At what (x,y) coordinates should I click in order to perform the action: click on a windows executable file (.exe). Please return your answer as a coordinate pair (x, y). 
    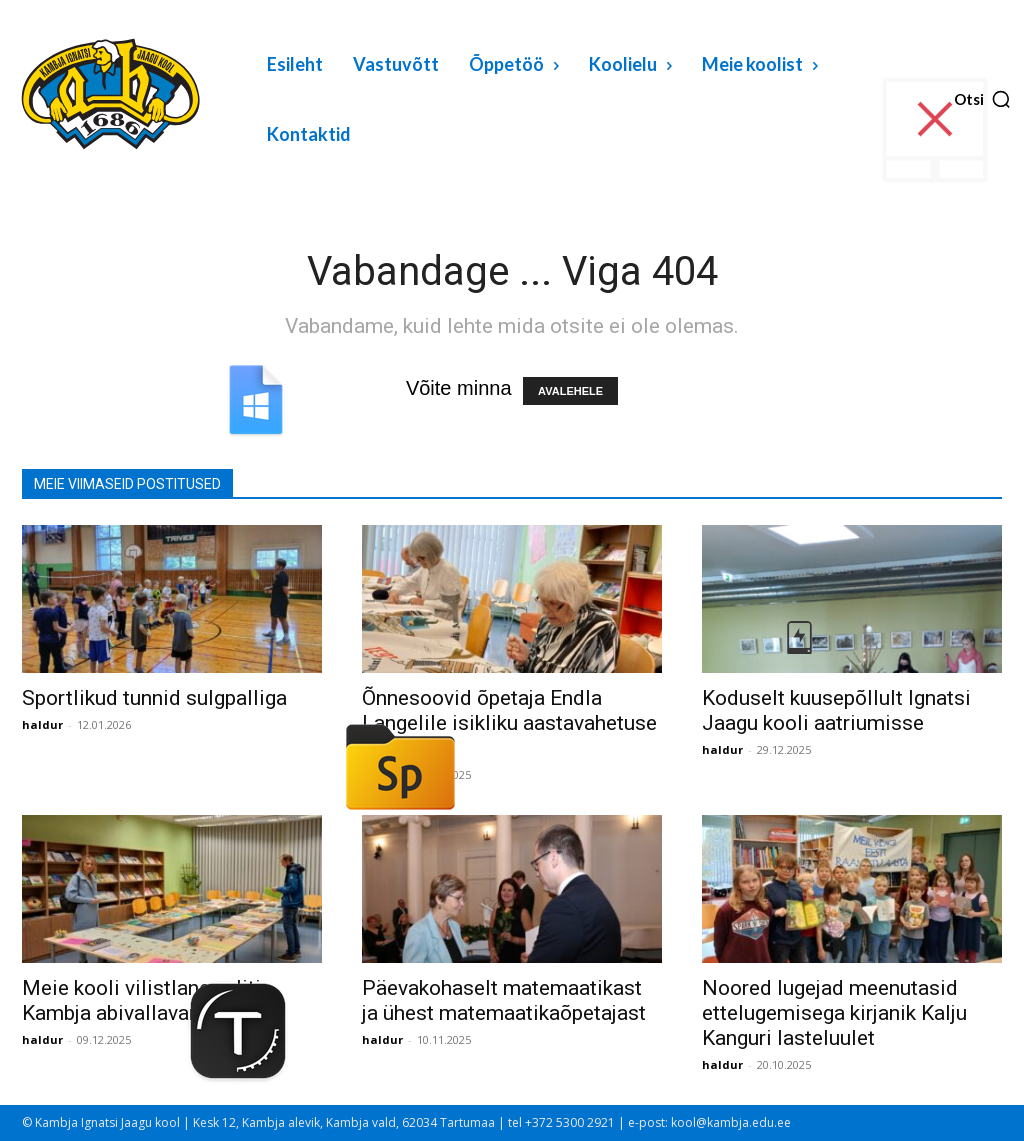
    Looking at the image, I should click on (256, 401).